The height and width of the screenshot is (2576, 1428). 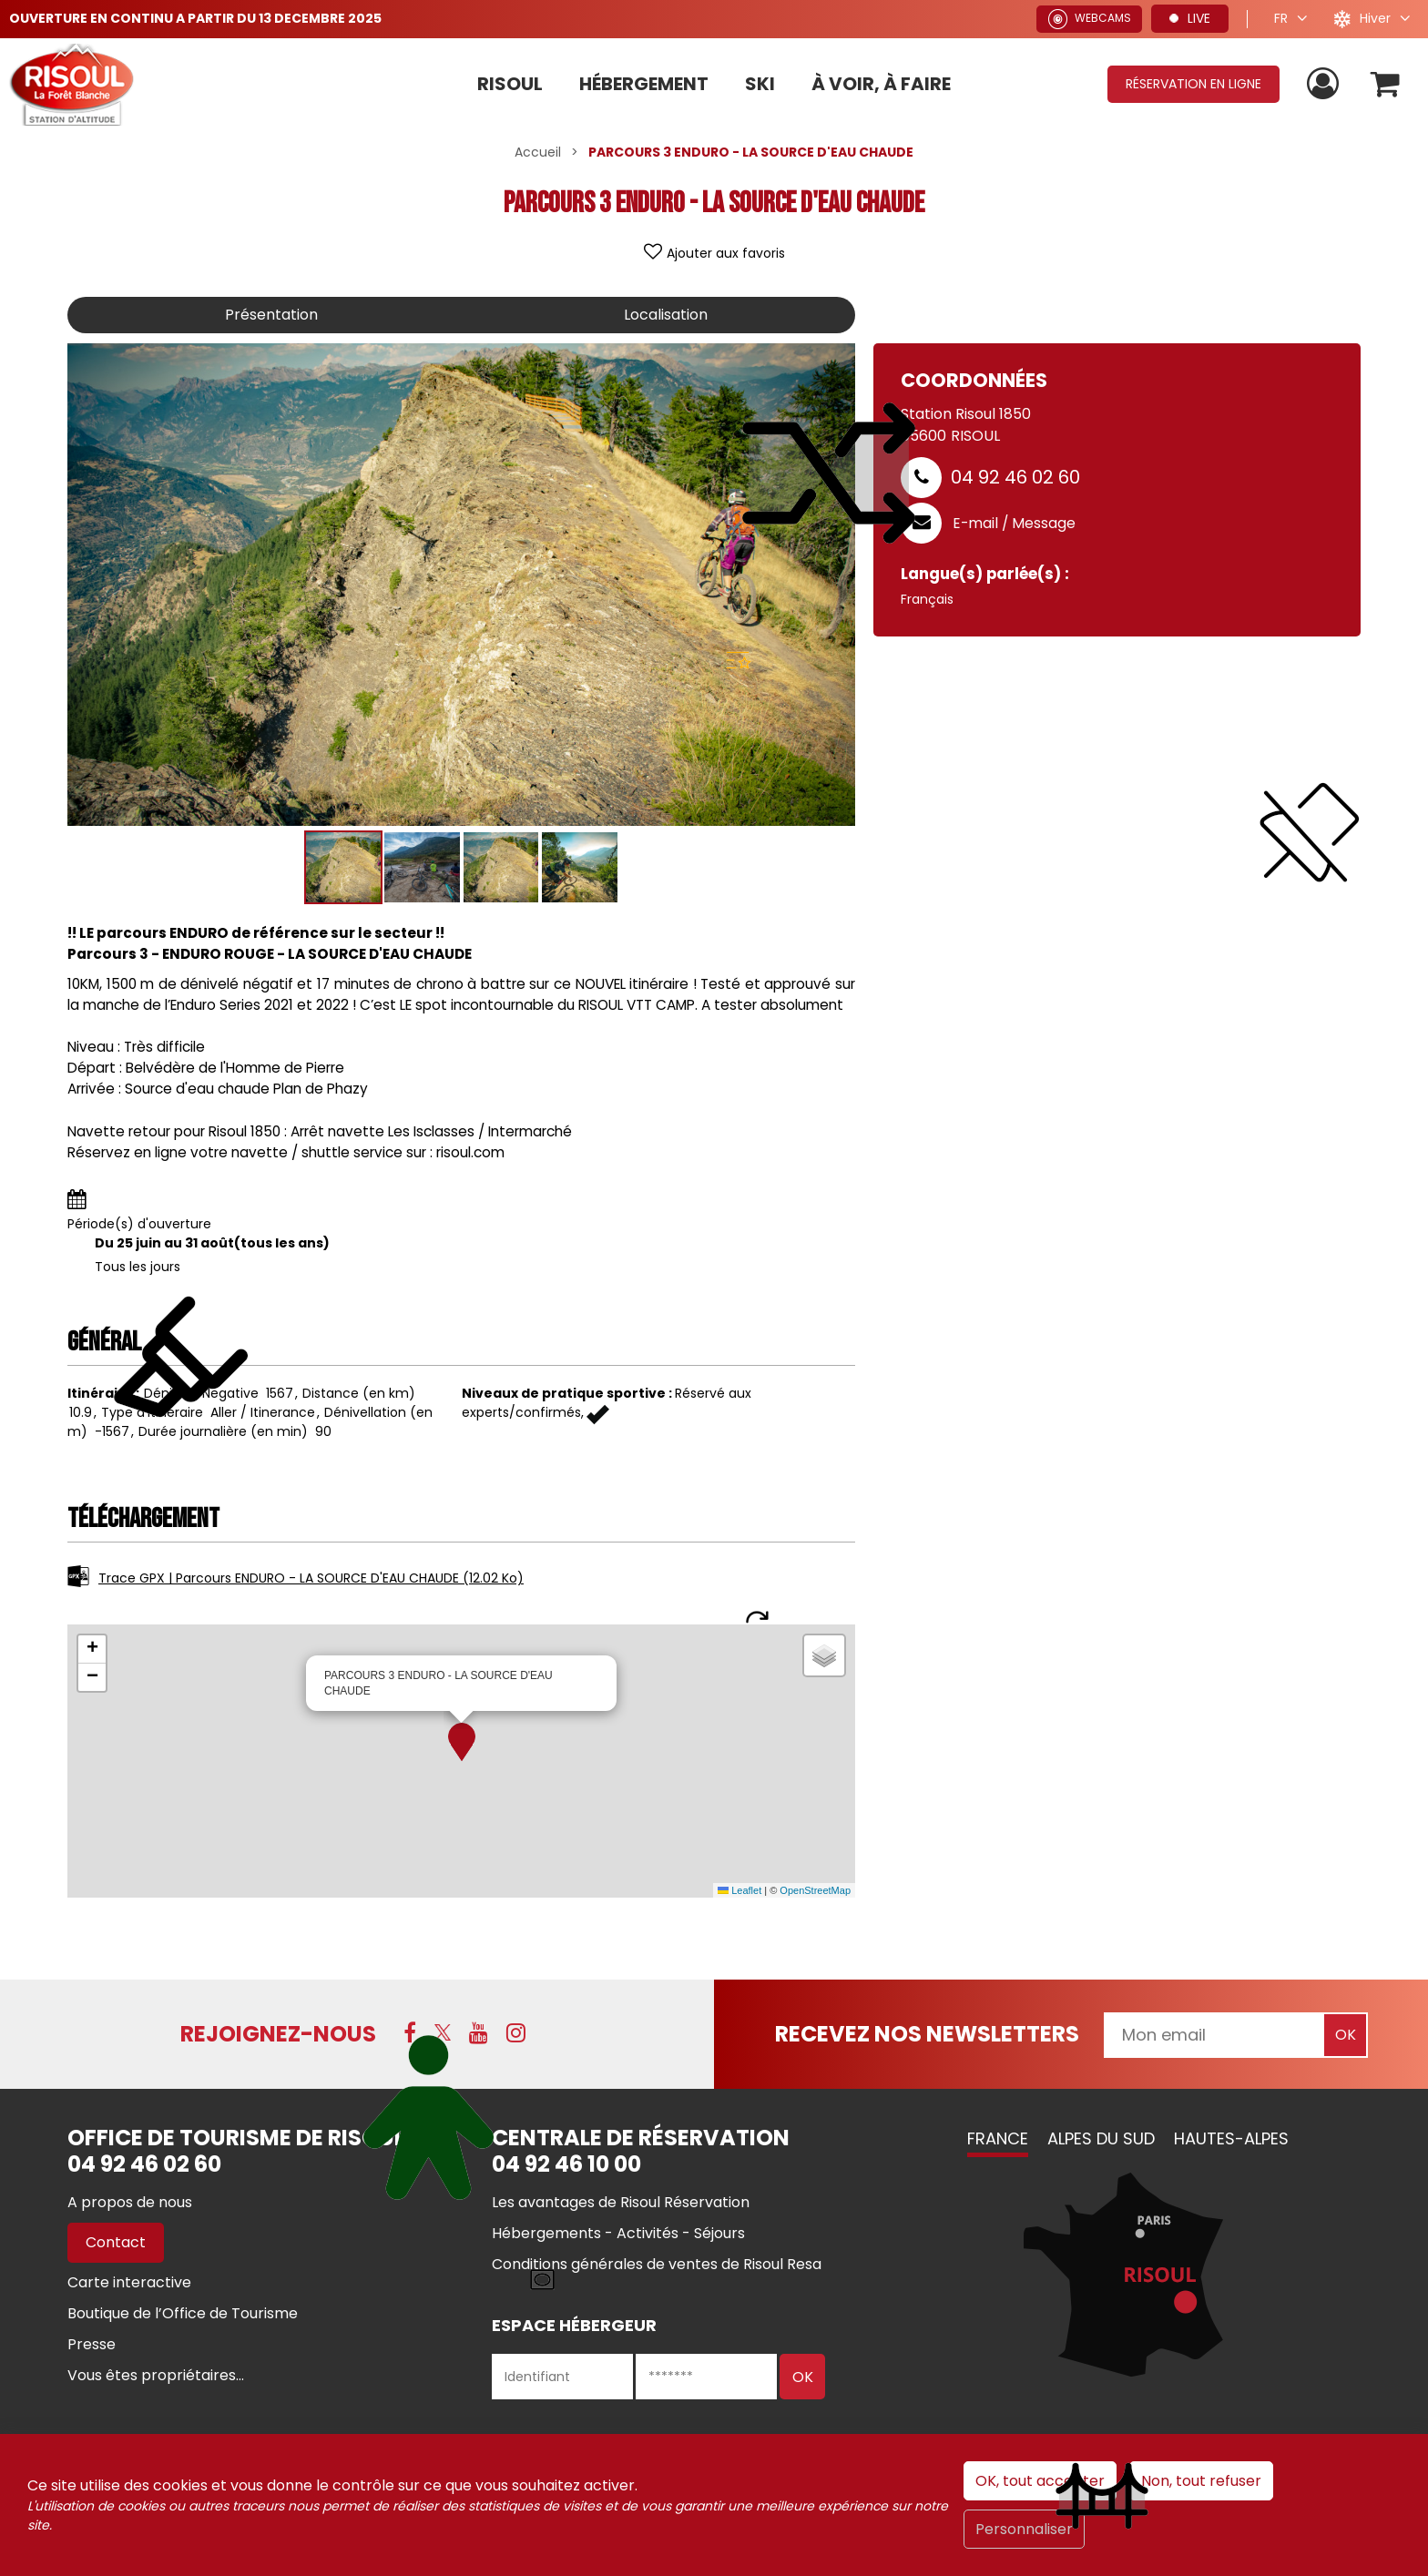 I want to click on navigate to bridges or overpasses on a map, so click(x=1102, y=2496).